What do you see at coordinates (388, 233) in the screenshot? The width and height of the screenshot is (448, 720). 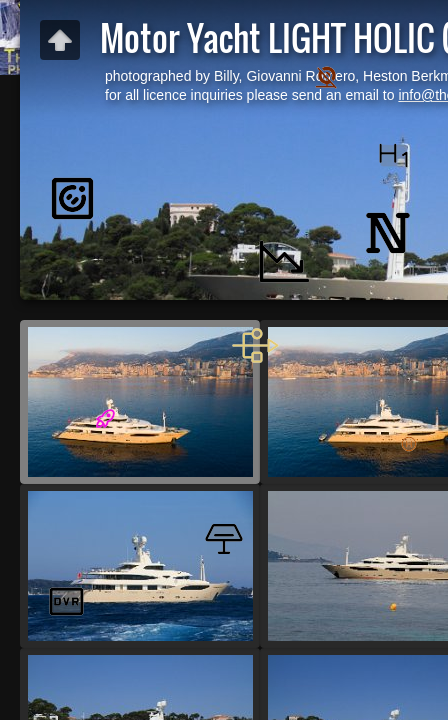 I see `open the Notion app` at bounding box center [388, 233].